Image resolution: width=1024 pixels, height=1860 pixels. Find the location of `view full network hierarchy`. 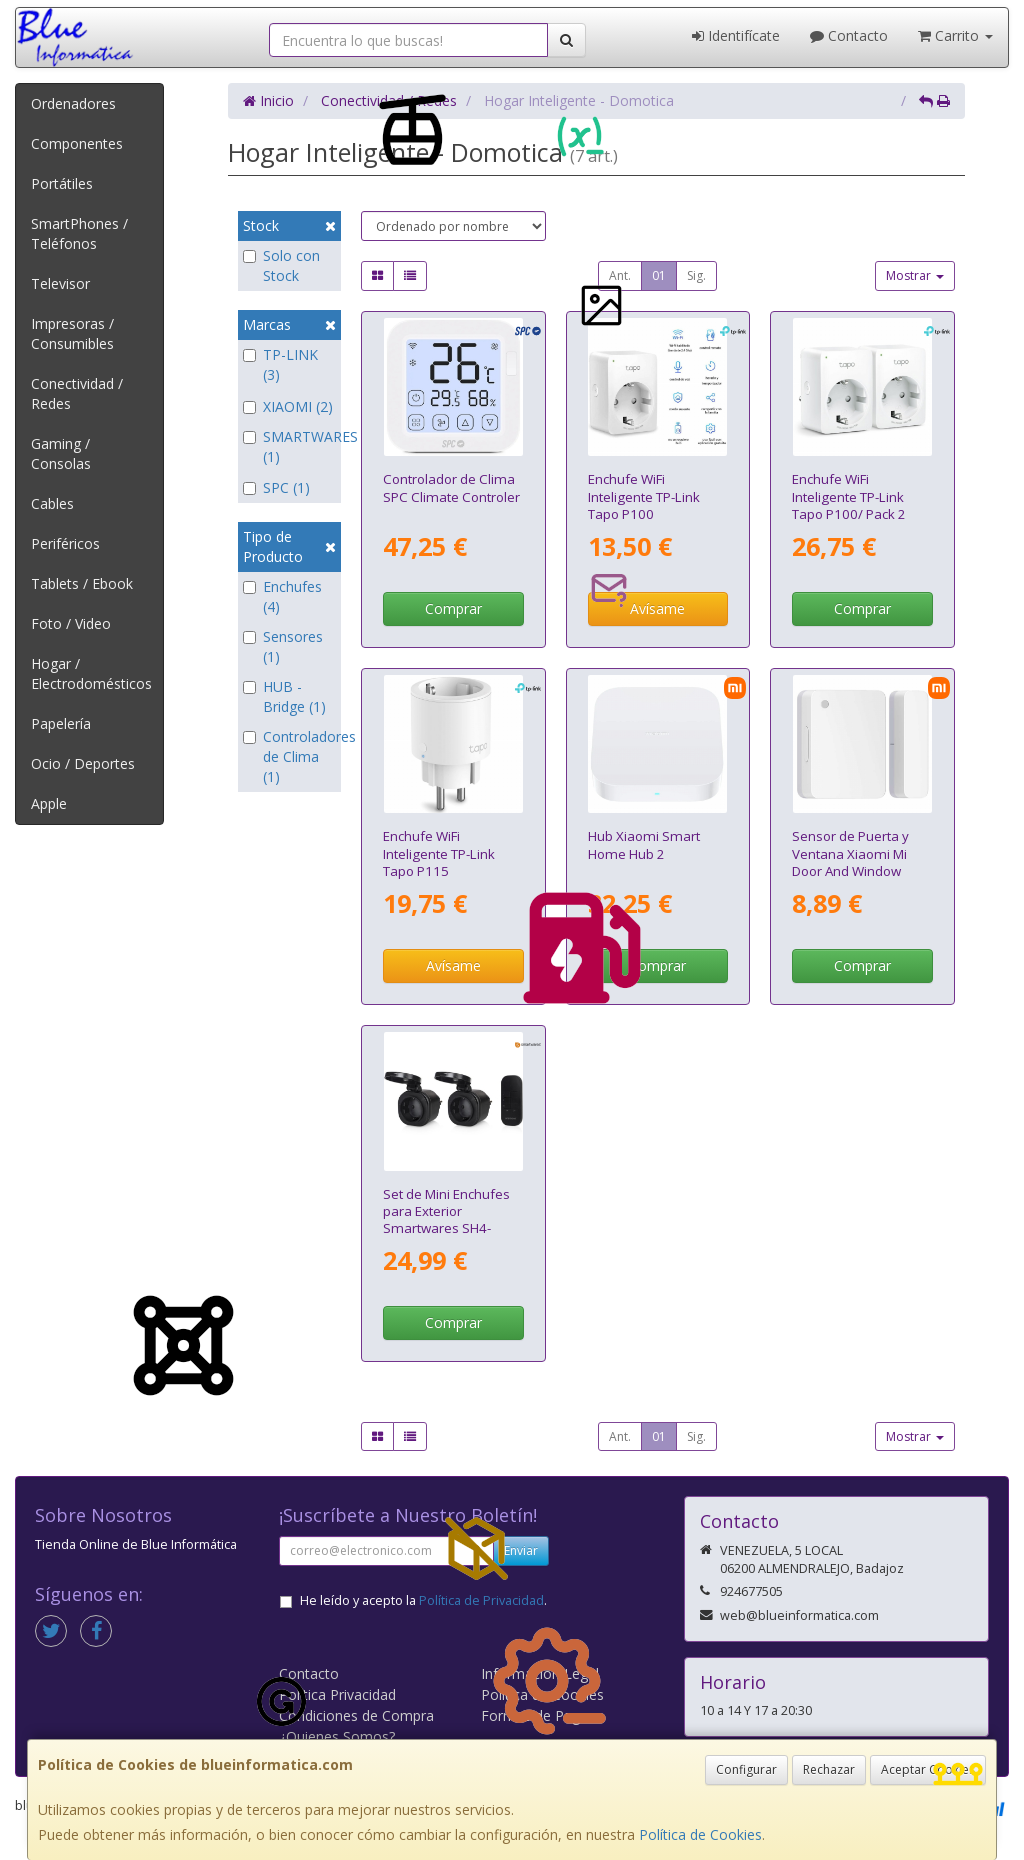

view full network hierarchy is located at coordinates (183, 1345).